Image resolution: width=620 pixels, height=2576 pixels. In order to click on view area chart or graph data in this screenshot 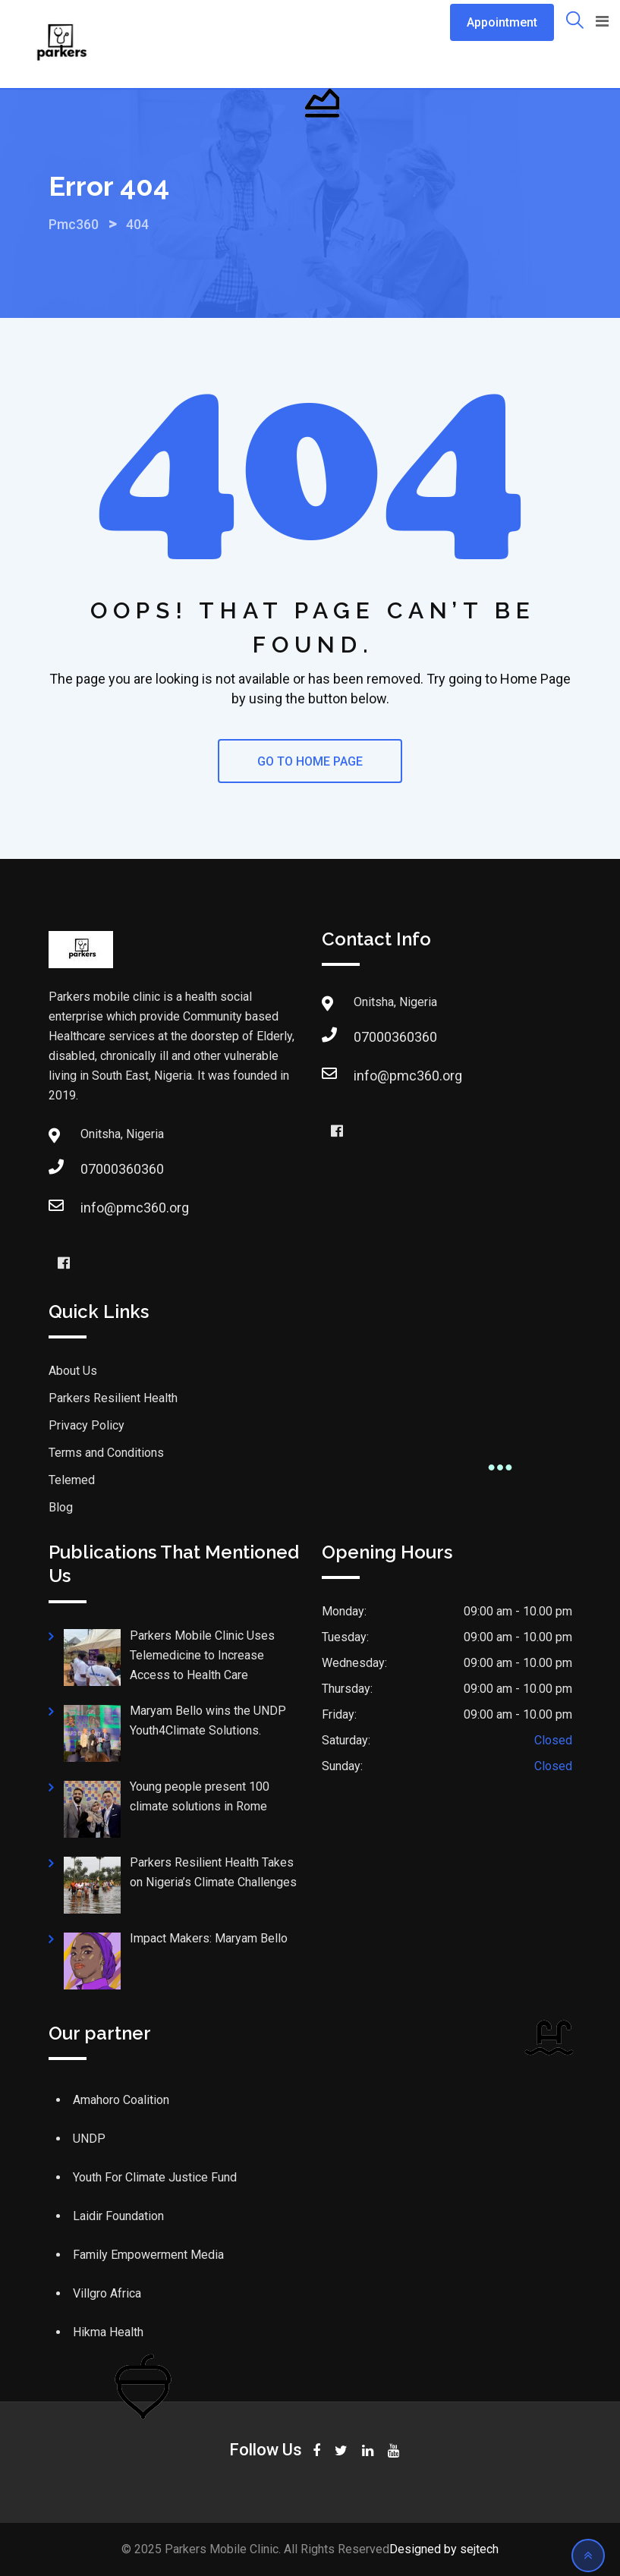, I will do `click(322, 102)`.